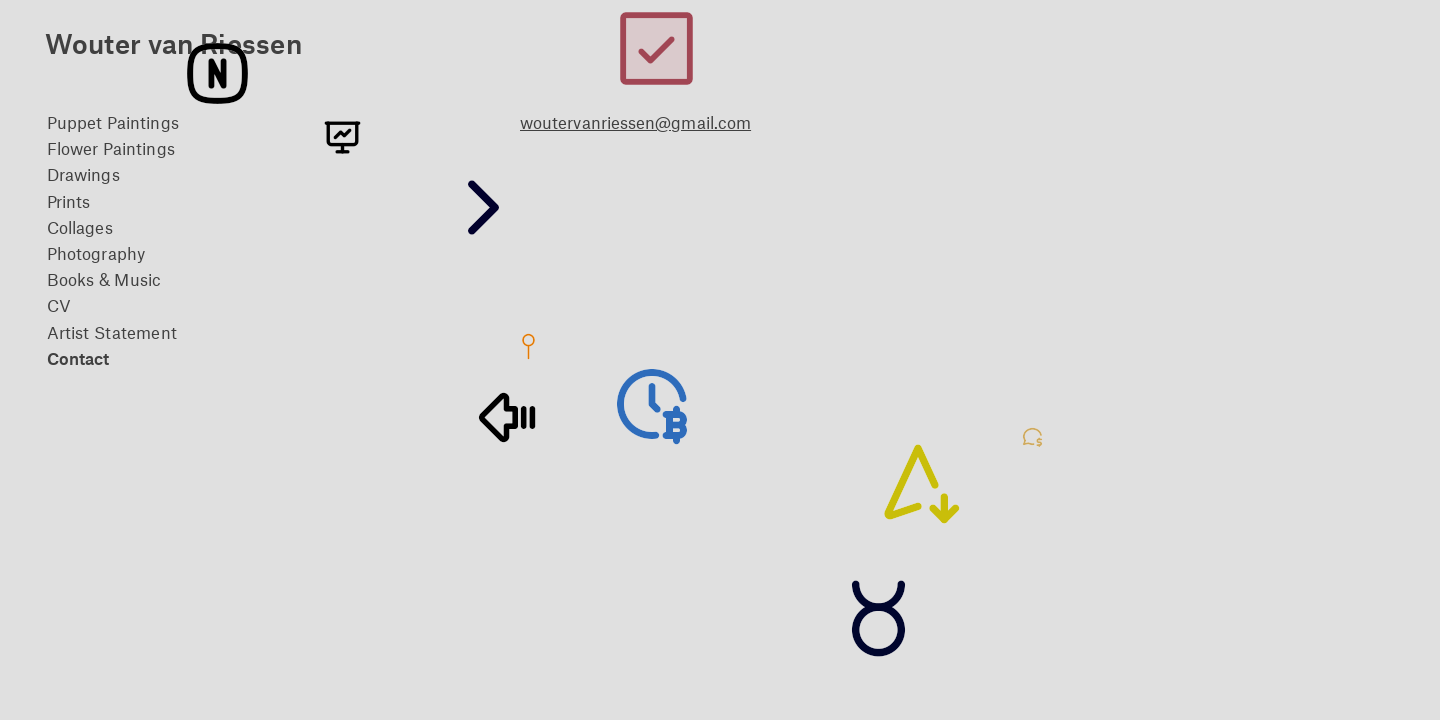 The width and height of the screenshot is (1440, 720). I want to click on view bitcoin transaction history, so click(652, 404).